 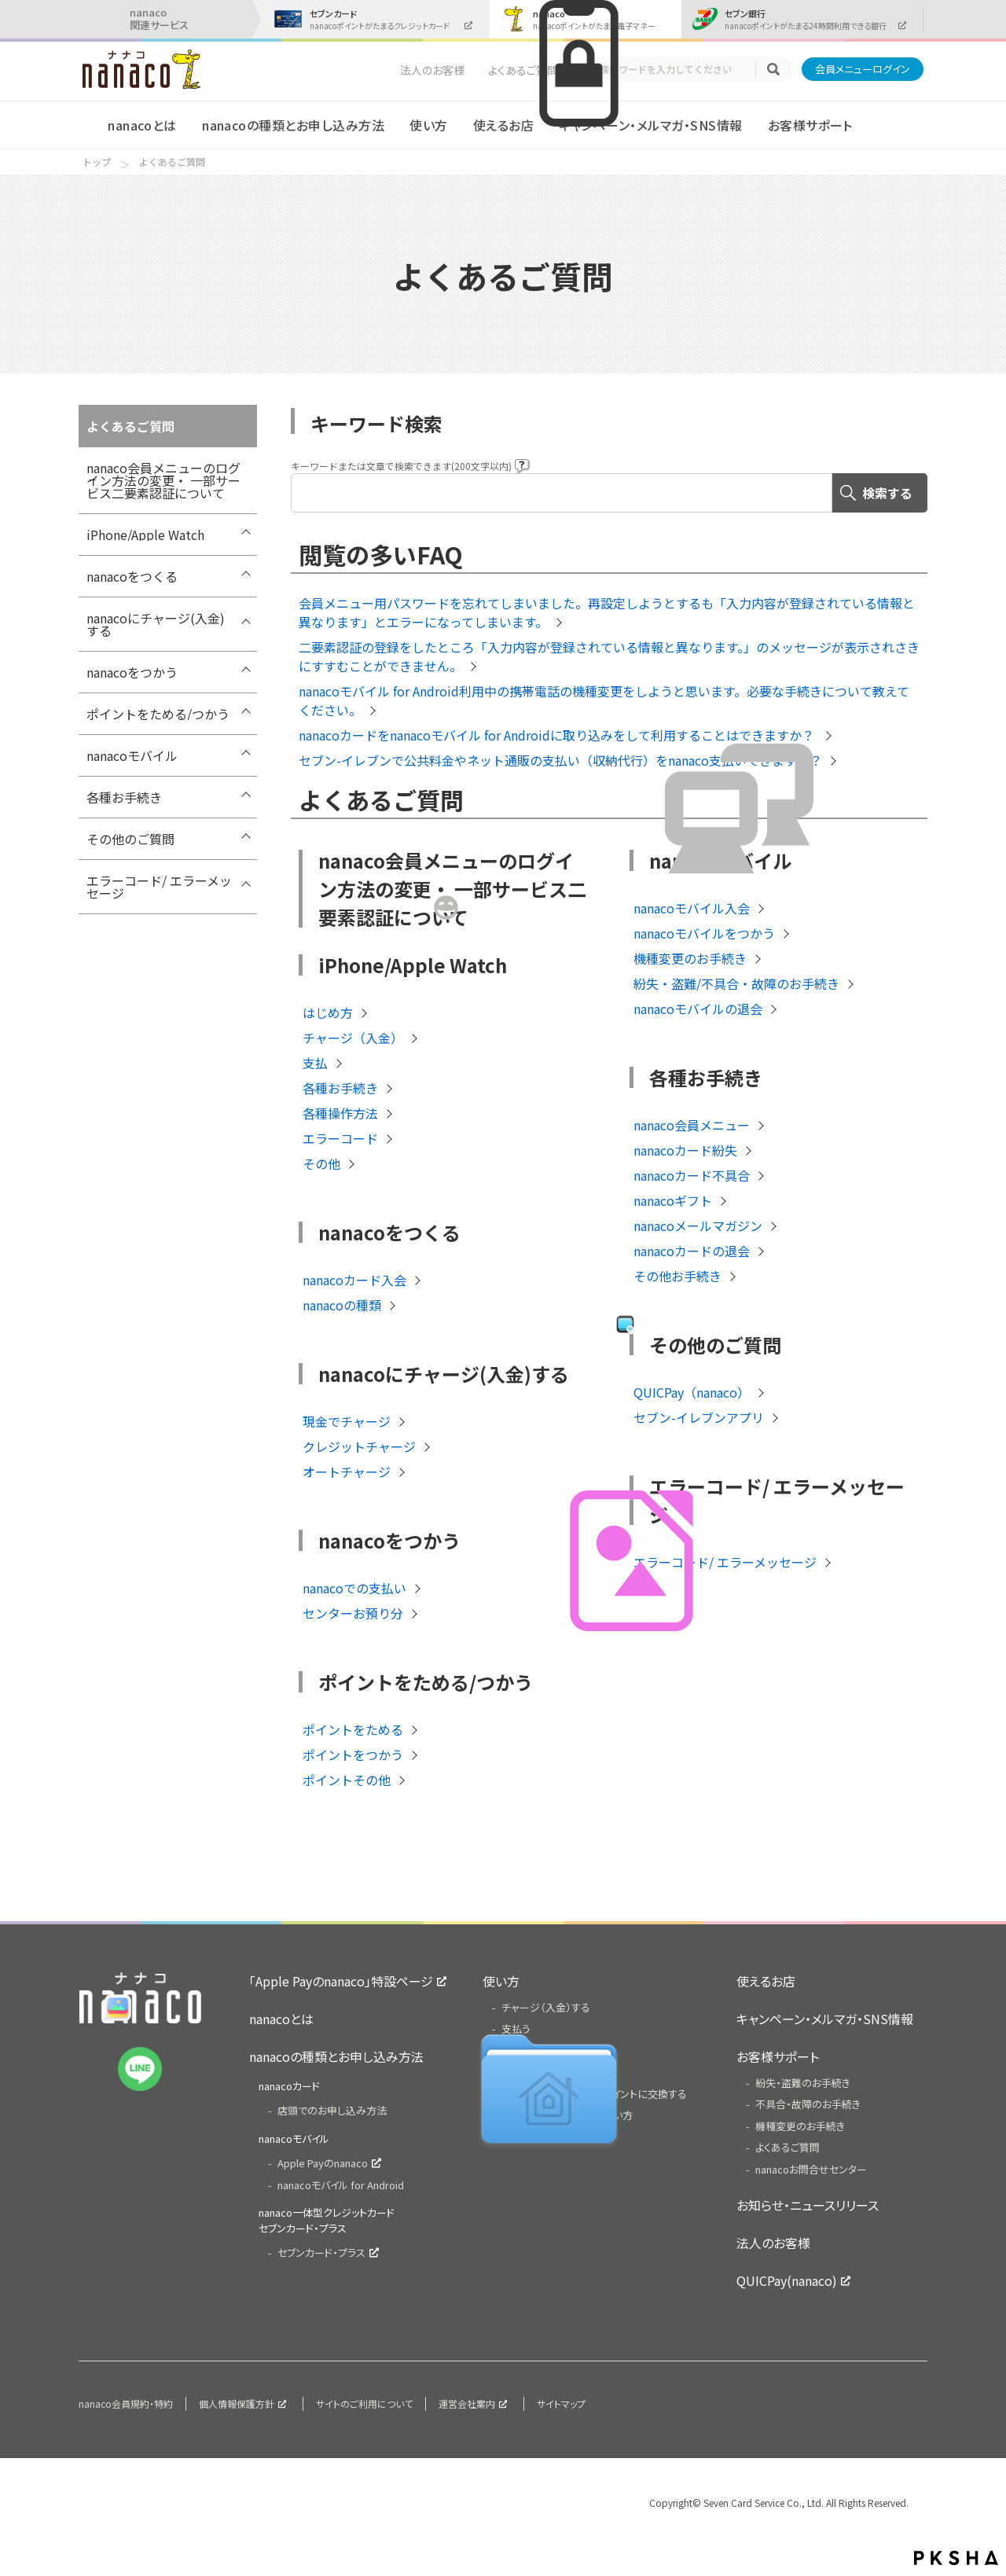 I want to click on react to a message with laughter, so click(x=446, y=907).